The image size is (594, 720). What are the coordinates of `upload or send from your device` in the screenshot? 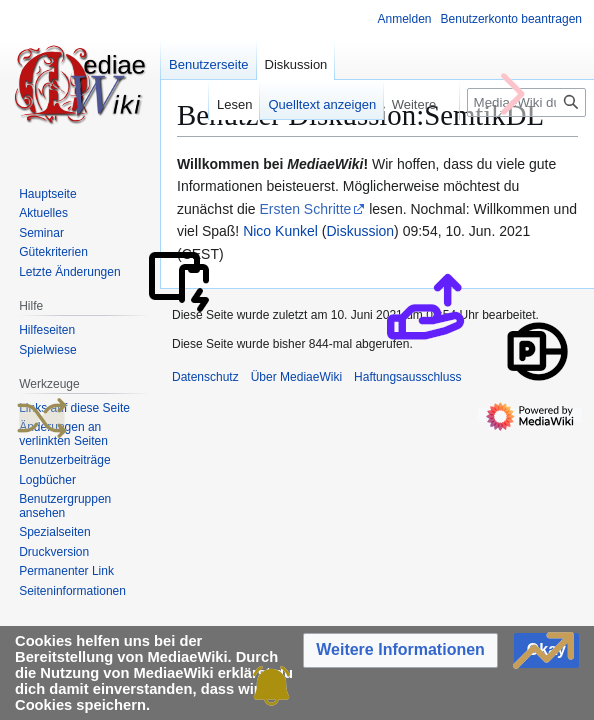 It's located at (427, 310).